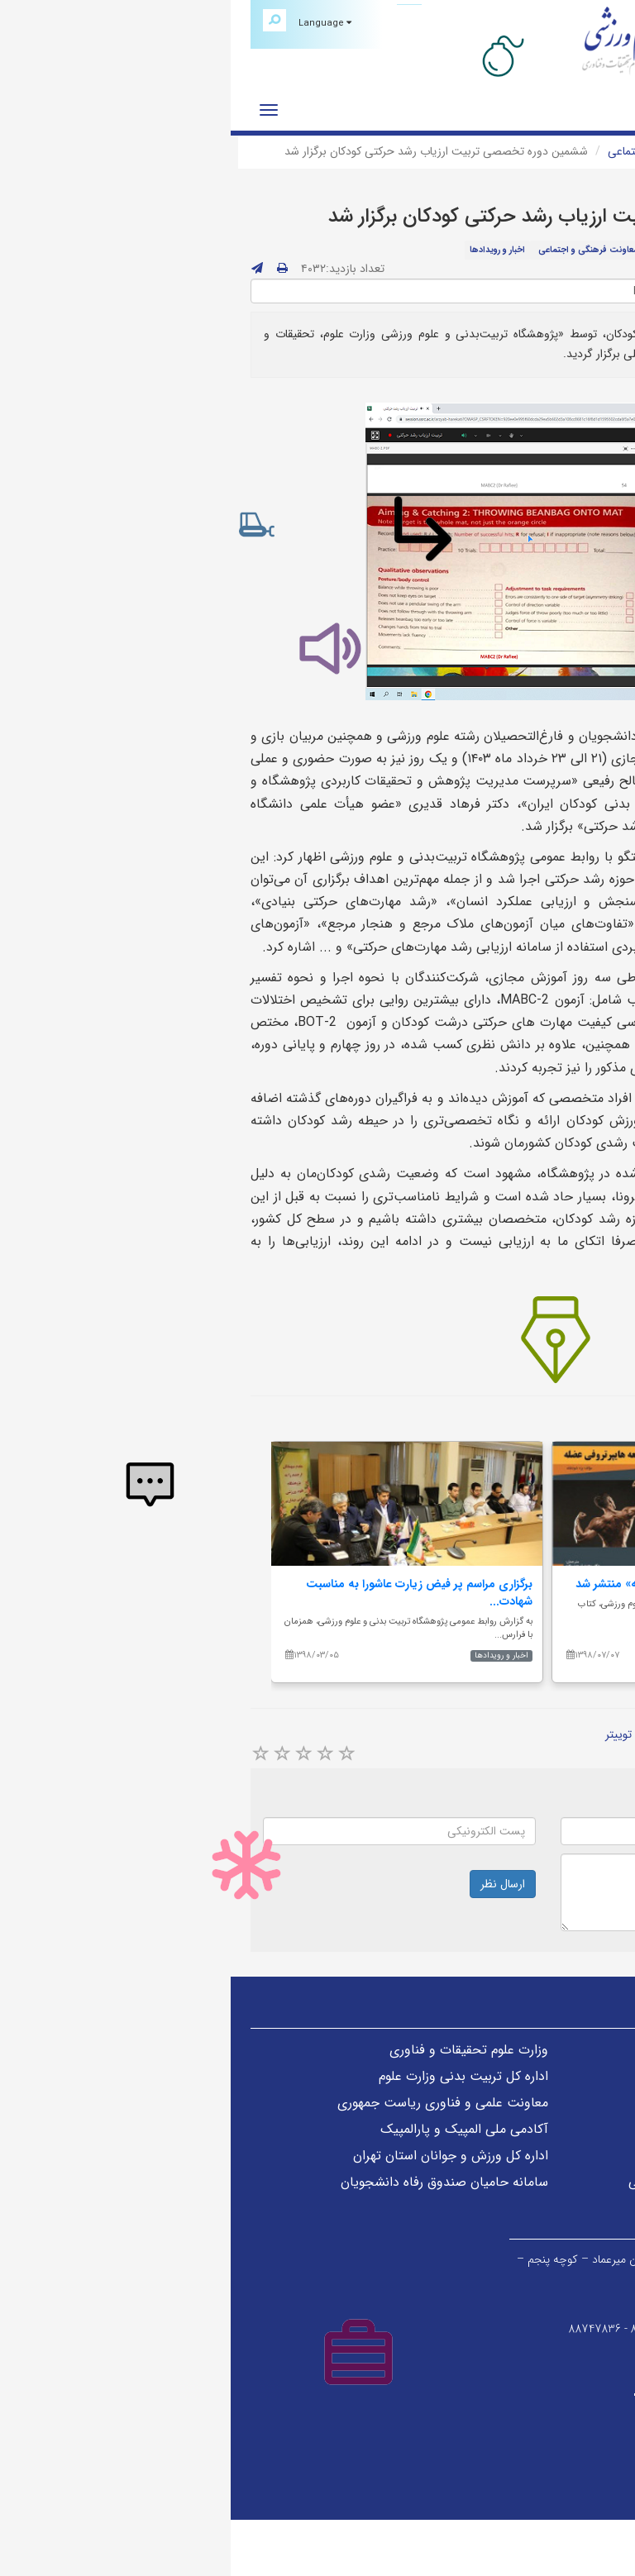  What do you see at coordinates (256, 524) in the screenshot?
I see `construction or building feature` at bounding box center [256, 524].